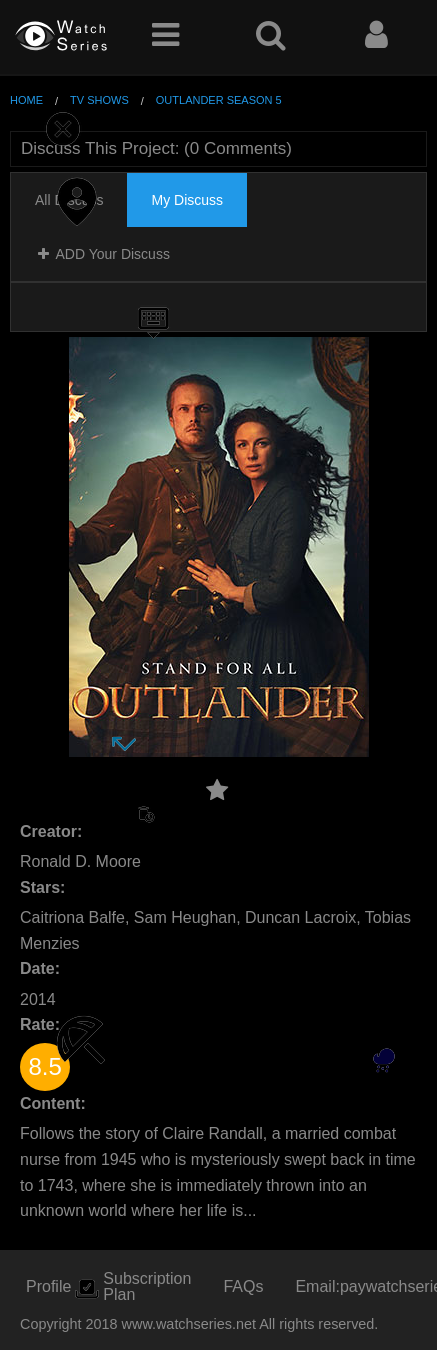 Image resolution: width=437 pixels, height=1350 pixels. What do you see at coordinates (384, 1060) in the screenshot?
I see `indicates snowy weather conditions` at bounding box center [384, 1060].